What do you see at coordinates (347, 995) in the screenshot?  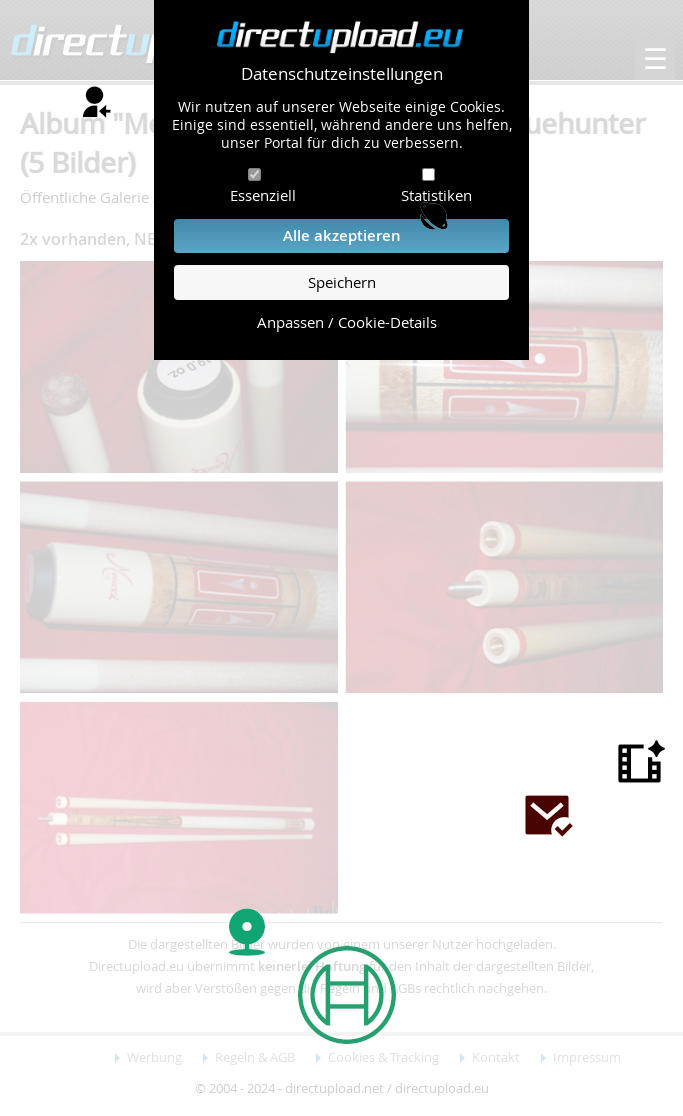 I see `bosch brand or product identifier` at bounding box center [347, 995].